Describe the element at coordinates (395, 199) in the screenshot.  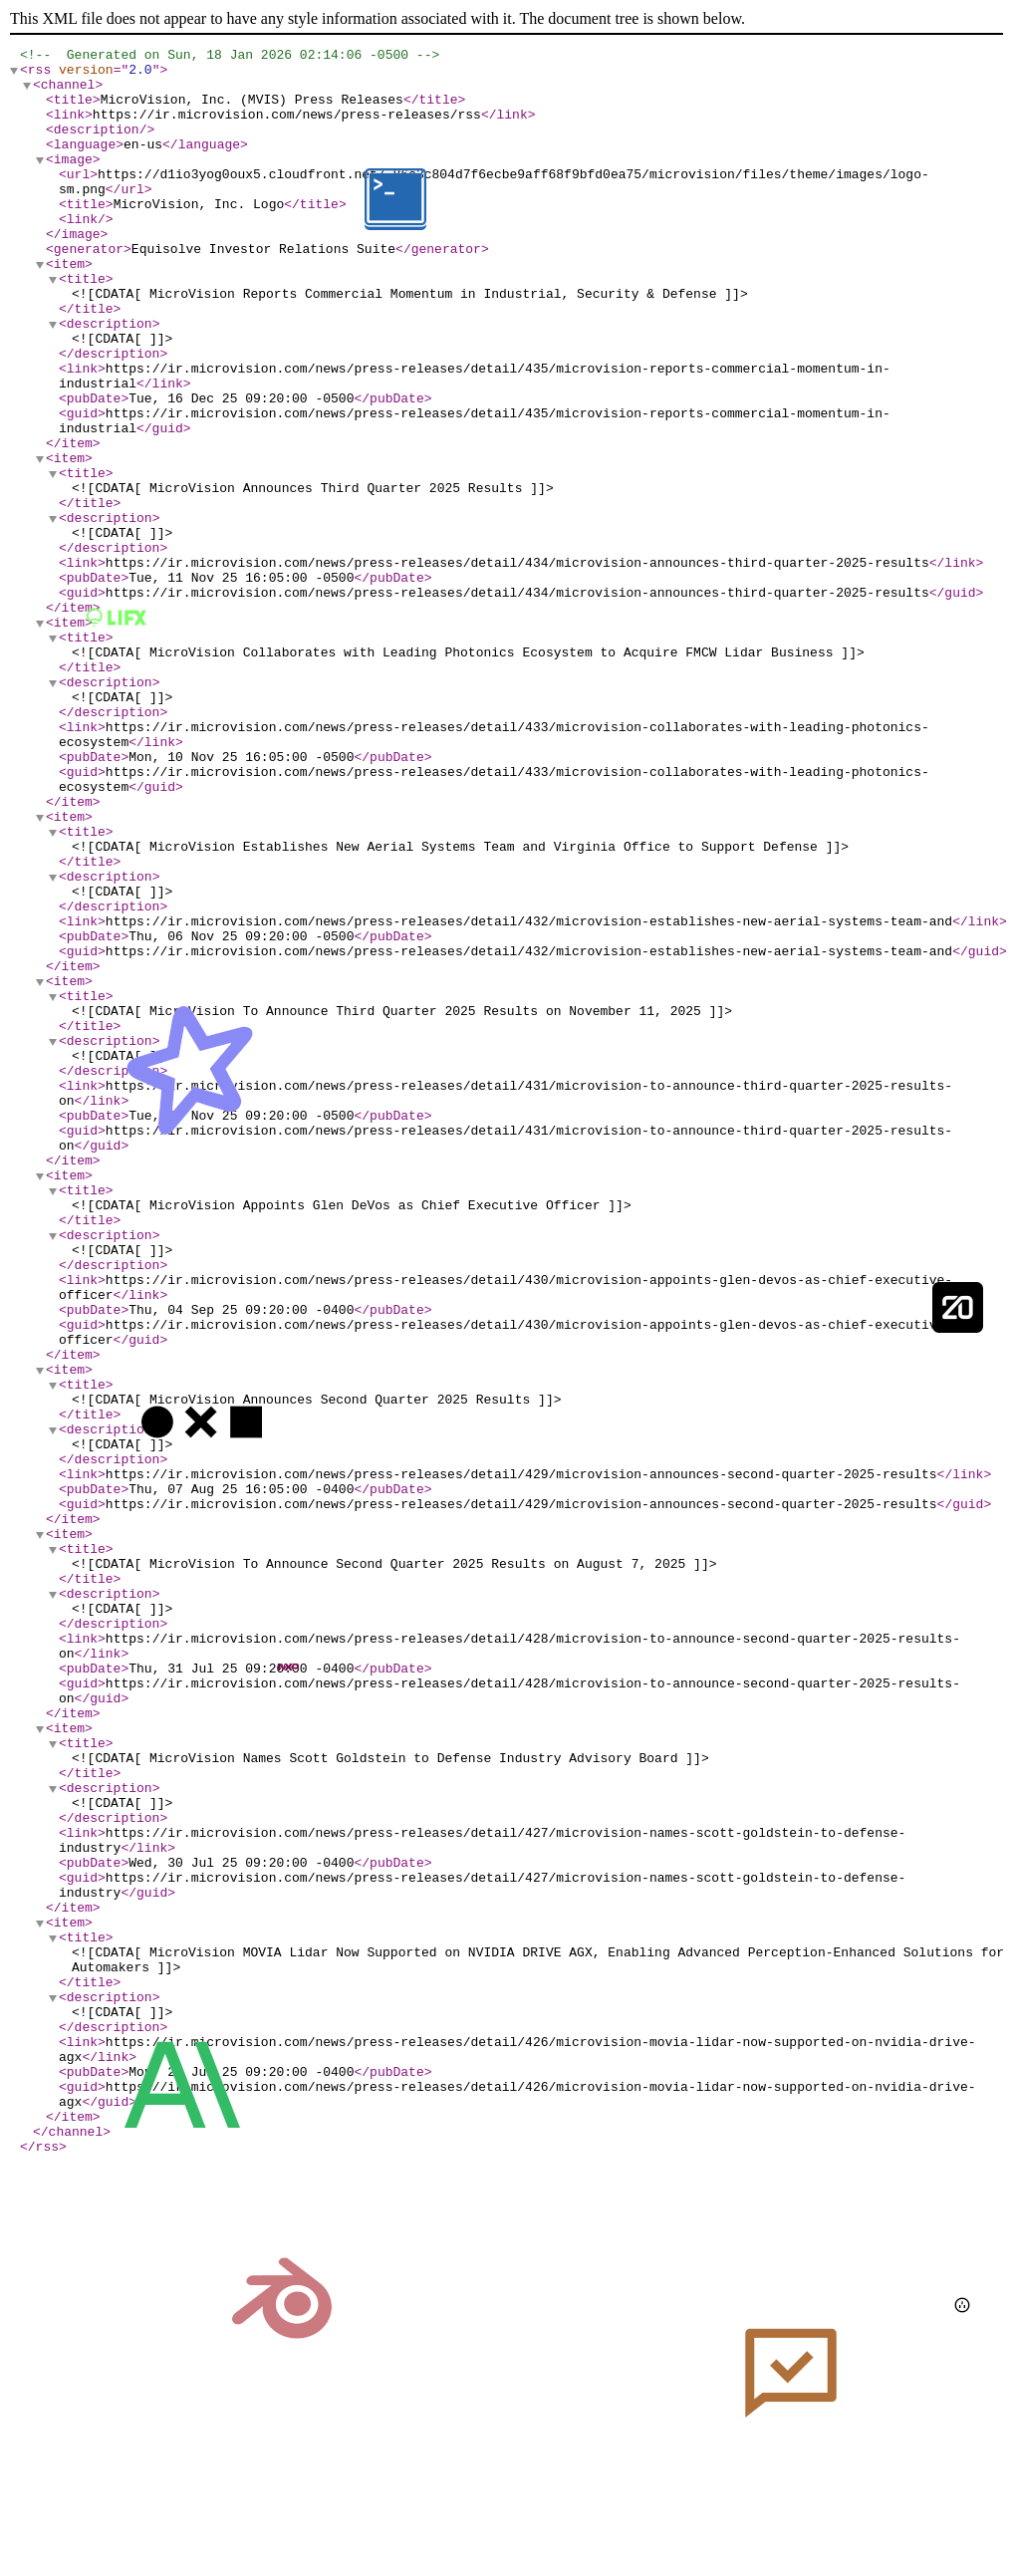
I see `open gnome terminal application` at that location.